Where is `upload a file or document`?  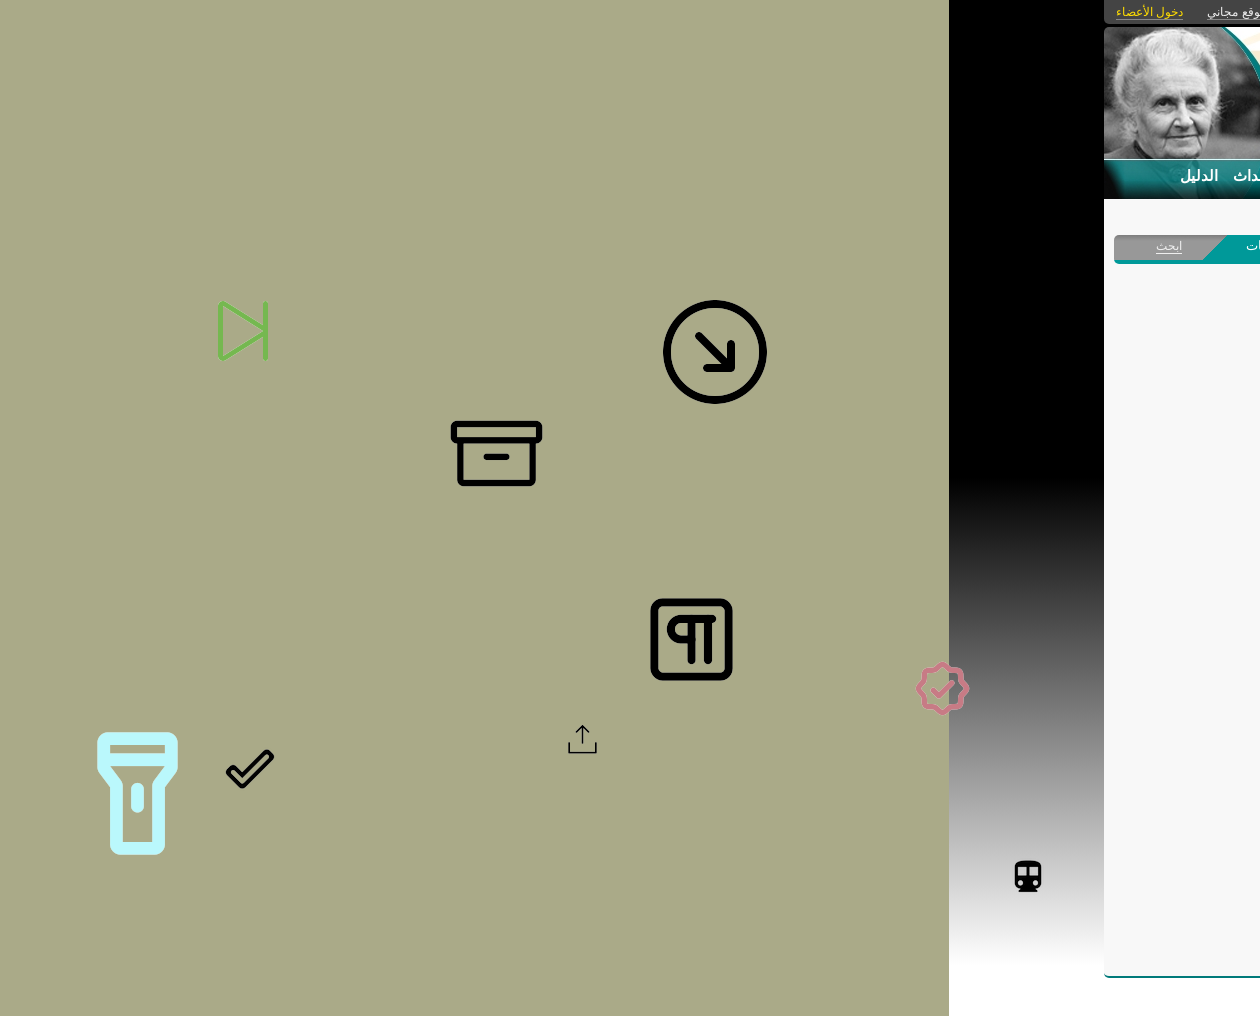
upload a file or document is located at coordinates (582, 740).